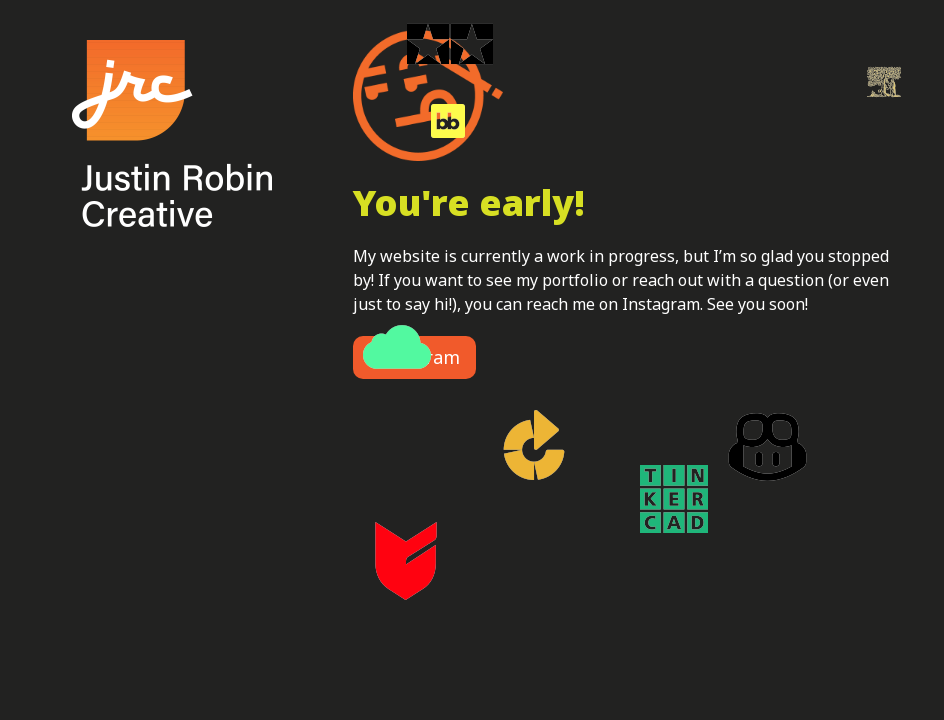 Image resolution: width=944 pixels, height=720 pixels. I want to click on open microsoft copilot, so click(767, 446).